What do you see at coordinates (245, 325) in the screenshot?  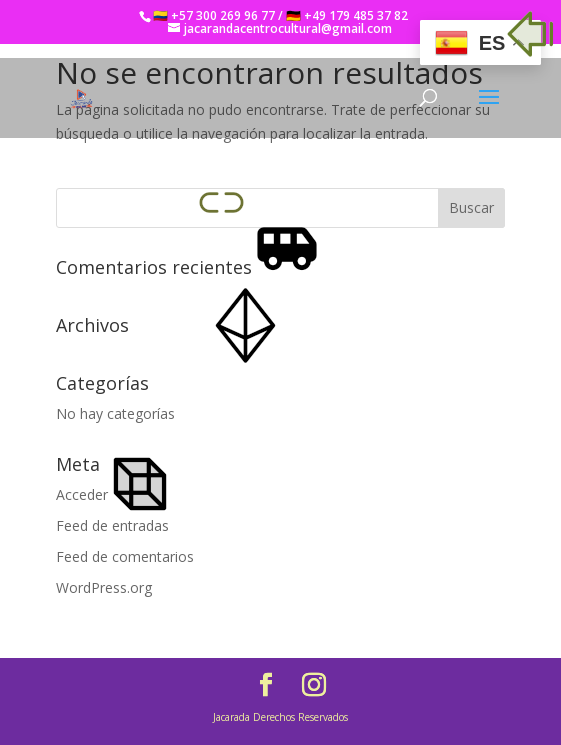 I see `view ethereum wallet or balance` at bounding box center [245, 325].